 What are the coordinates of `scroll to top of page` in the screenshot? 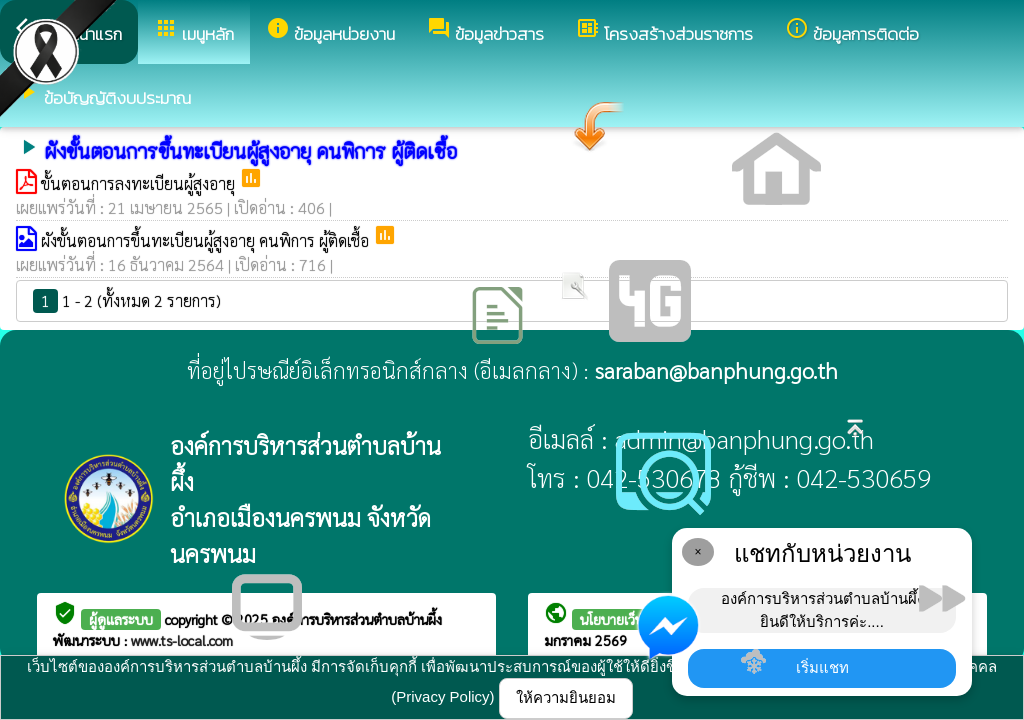 It's located at (855, 428).